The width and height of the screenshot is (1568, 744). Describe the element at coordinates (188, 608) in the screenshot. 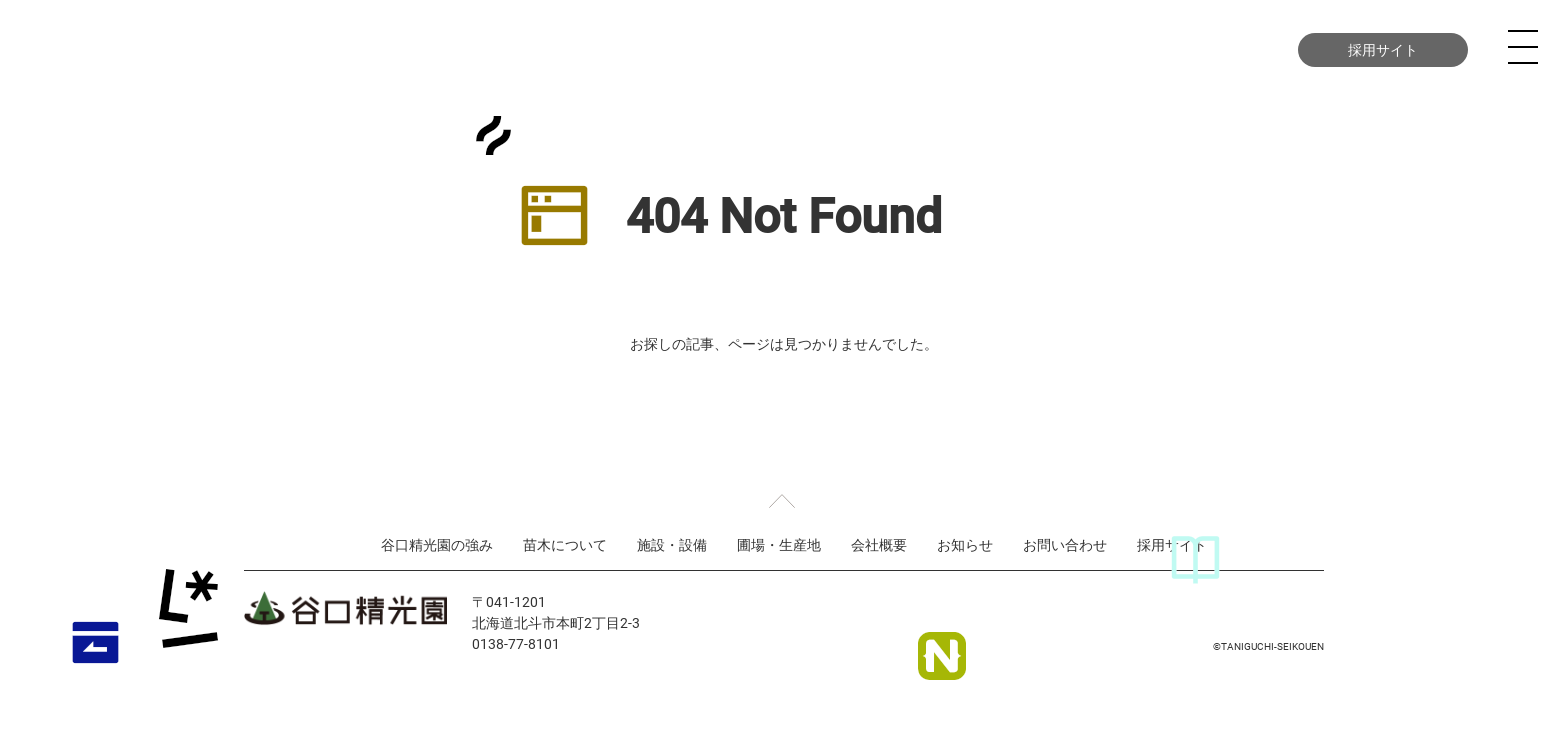

I see `open the Literal app` at that location.